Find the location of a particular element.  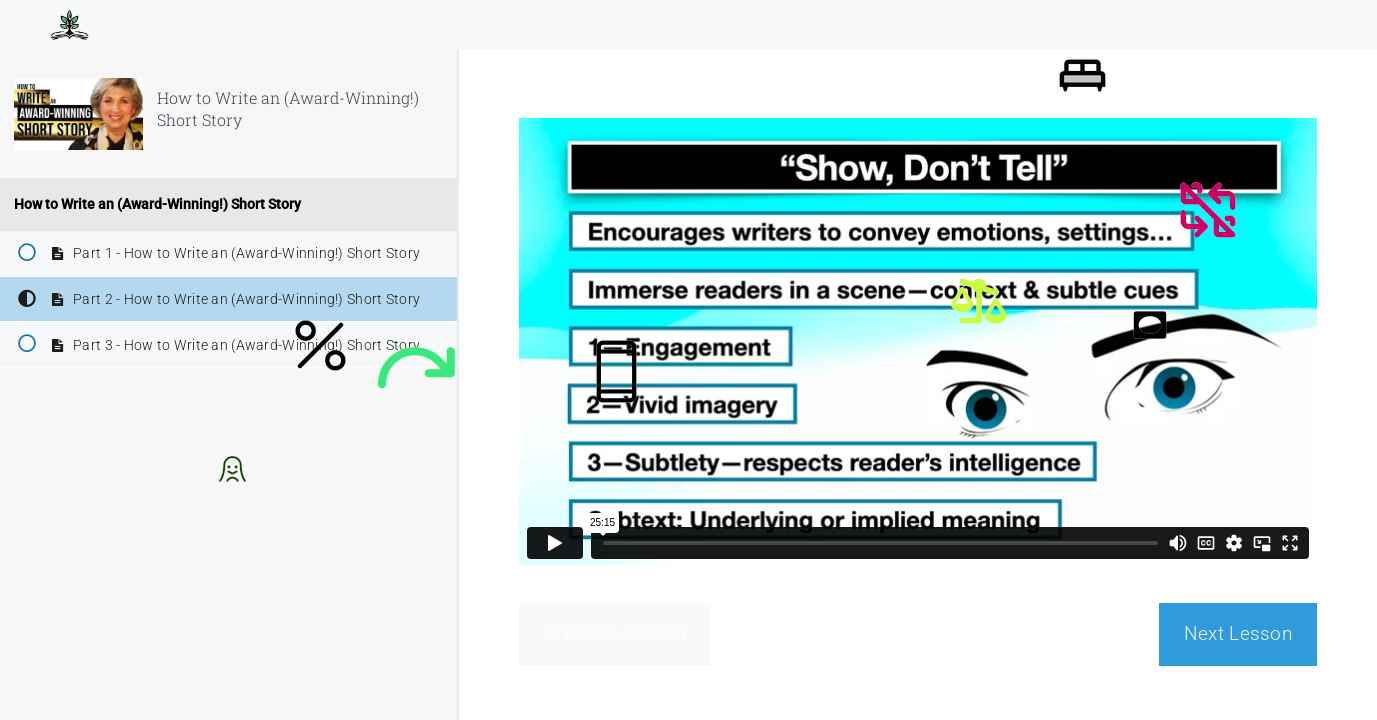

indicates an unequal comparison or imbalance is located at coordinates (979, 301).